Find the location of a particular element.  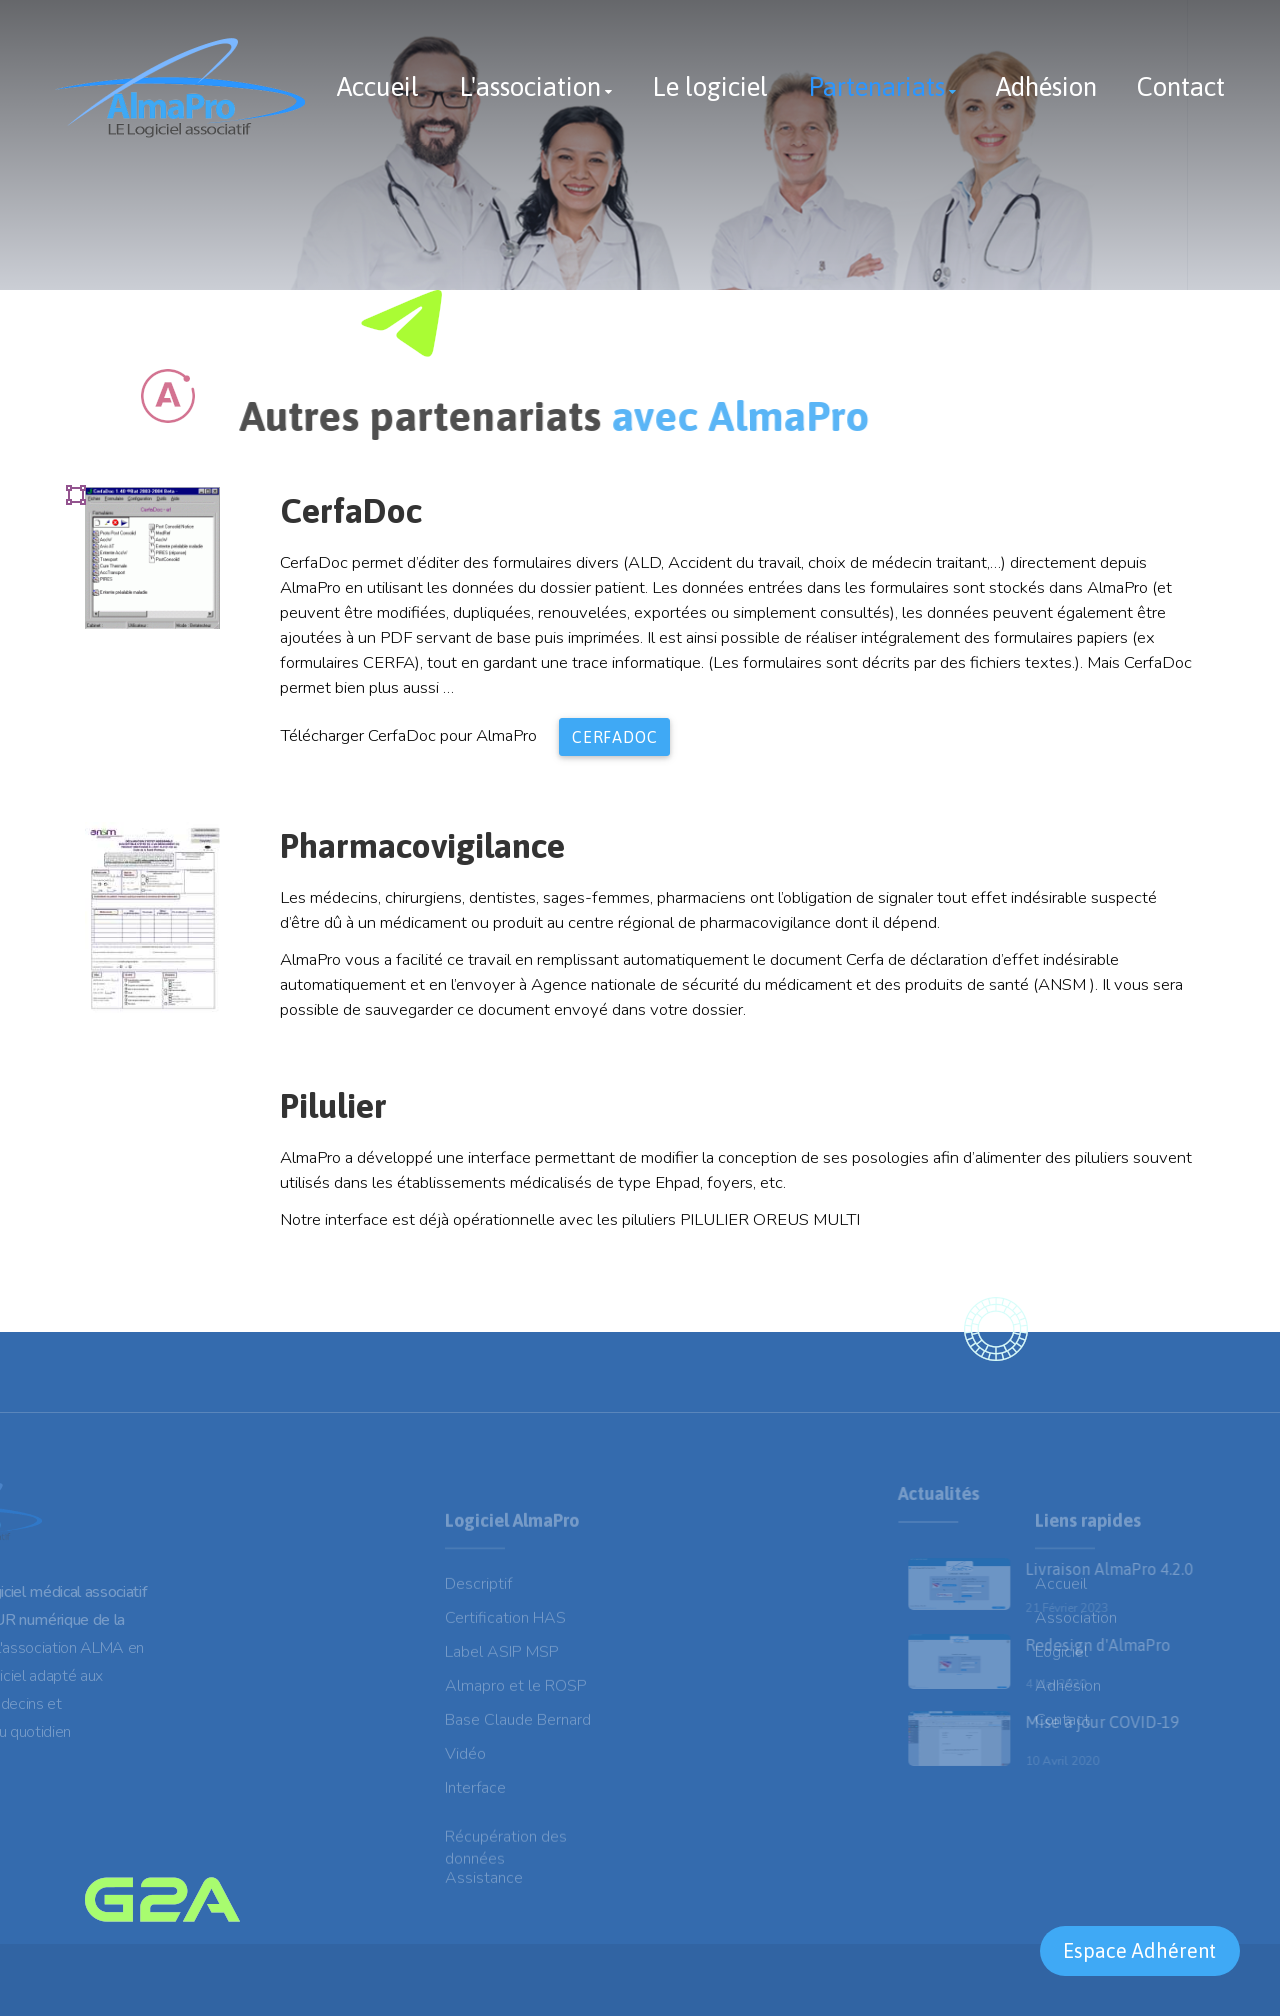

open telegram messaging app is located at coordinates (407, 319).